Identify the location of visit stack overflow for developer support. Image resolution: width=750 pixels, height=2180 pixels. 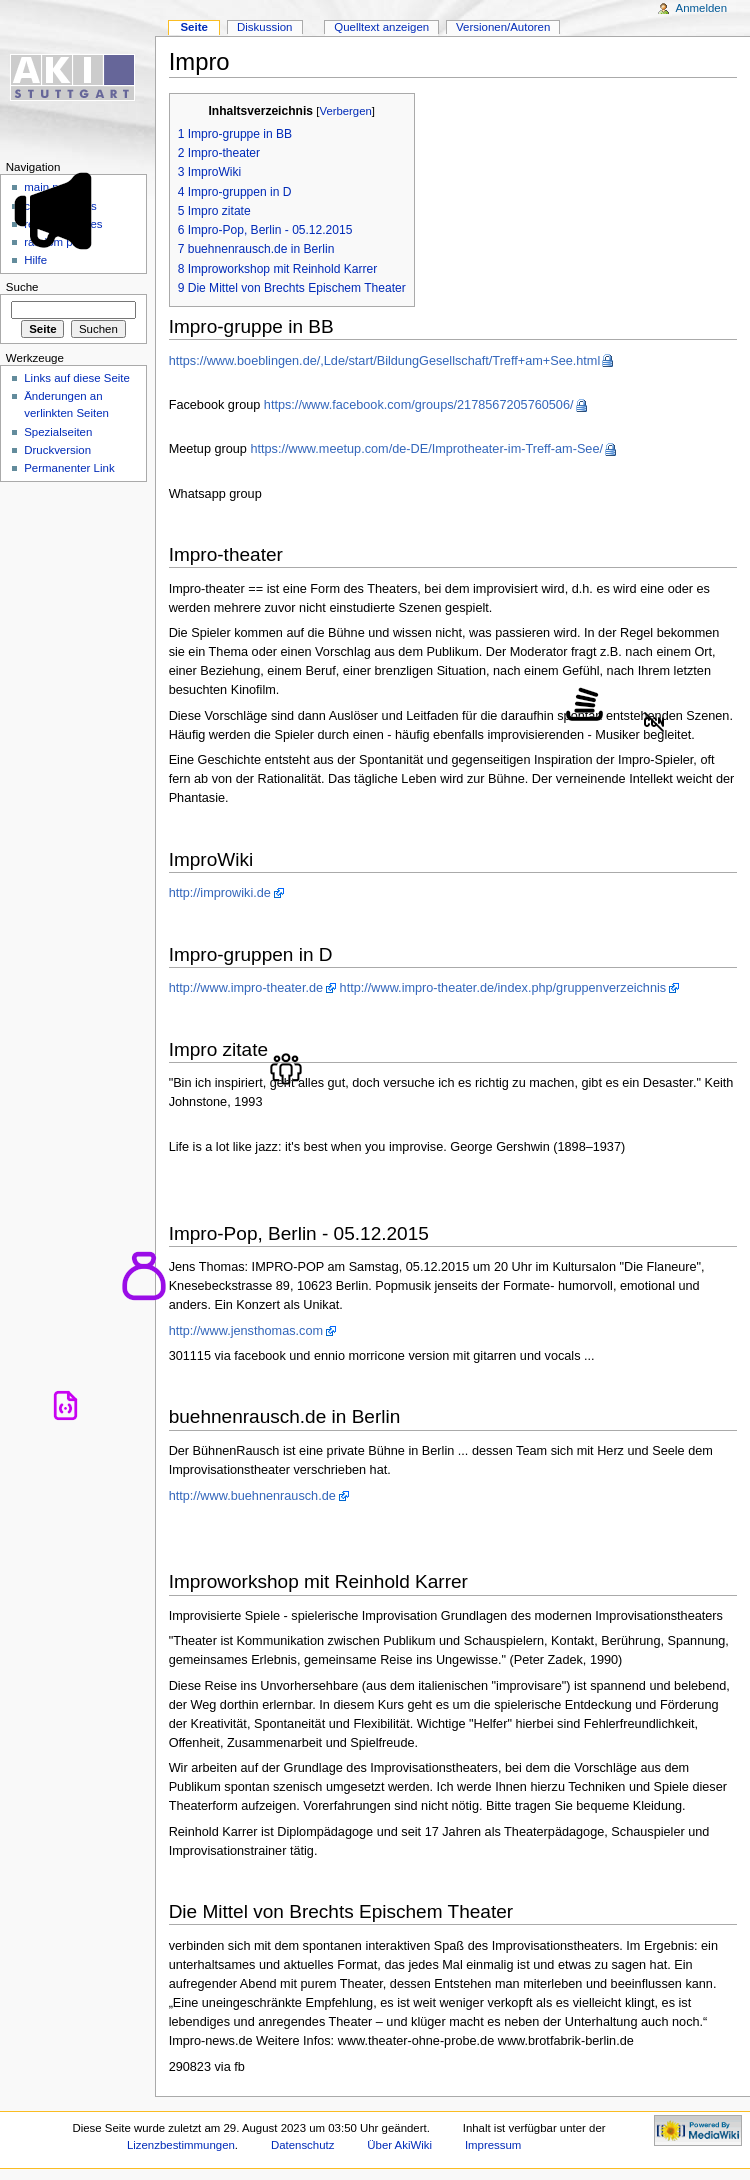
(584, 702).